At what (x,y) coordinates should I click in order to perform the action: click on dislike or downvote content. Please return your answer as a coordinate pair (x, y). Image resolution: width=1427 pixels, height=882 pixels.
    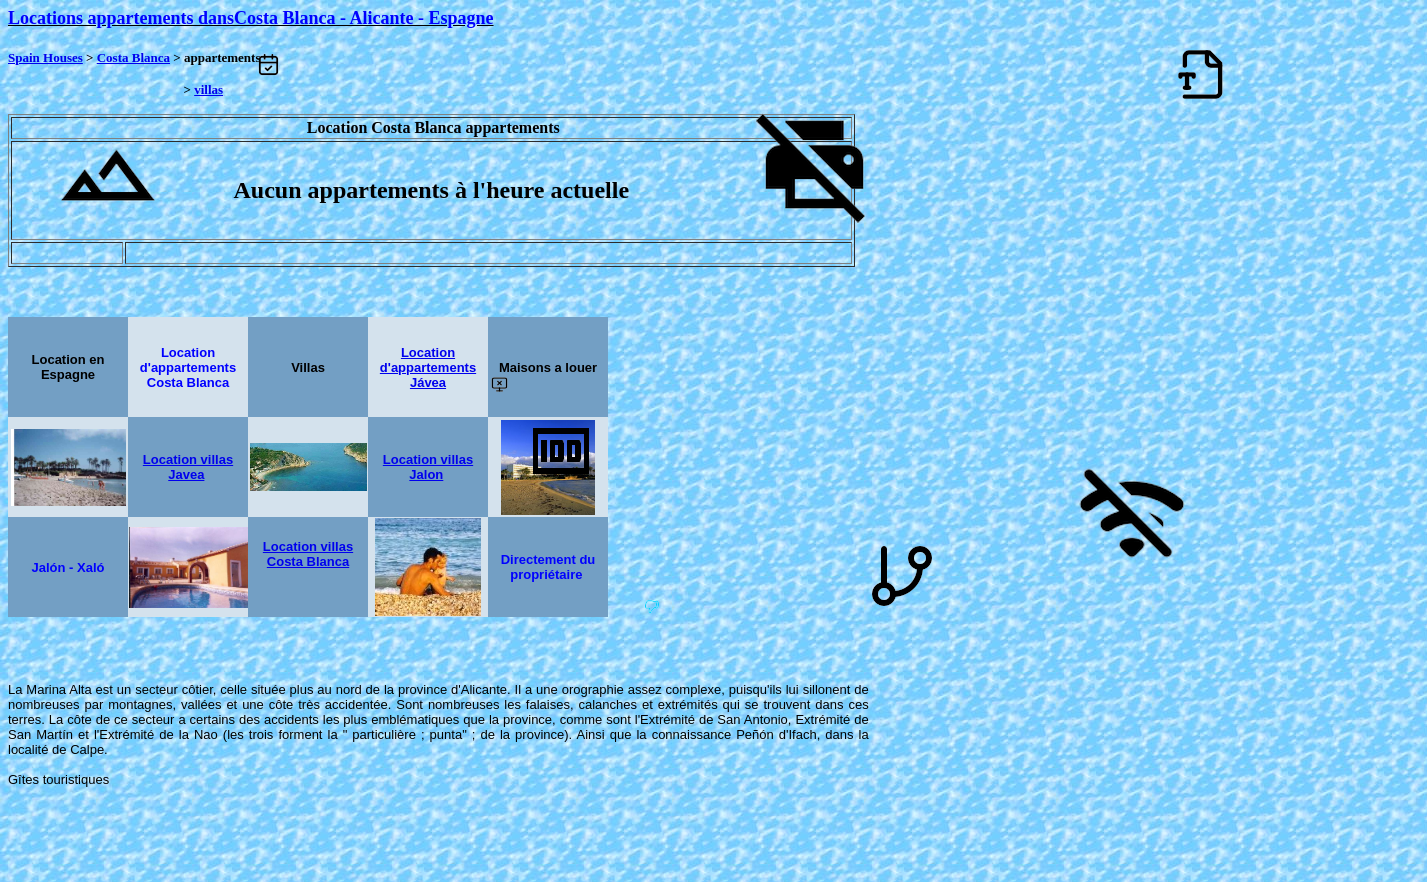
    Looking at the image, I should click on (652, 606).